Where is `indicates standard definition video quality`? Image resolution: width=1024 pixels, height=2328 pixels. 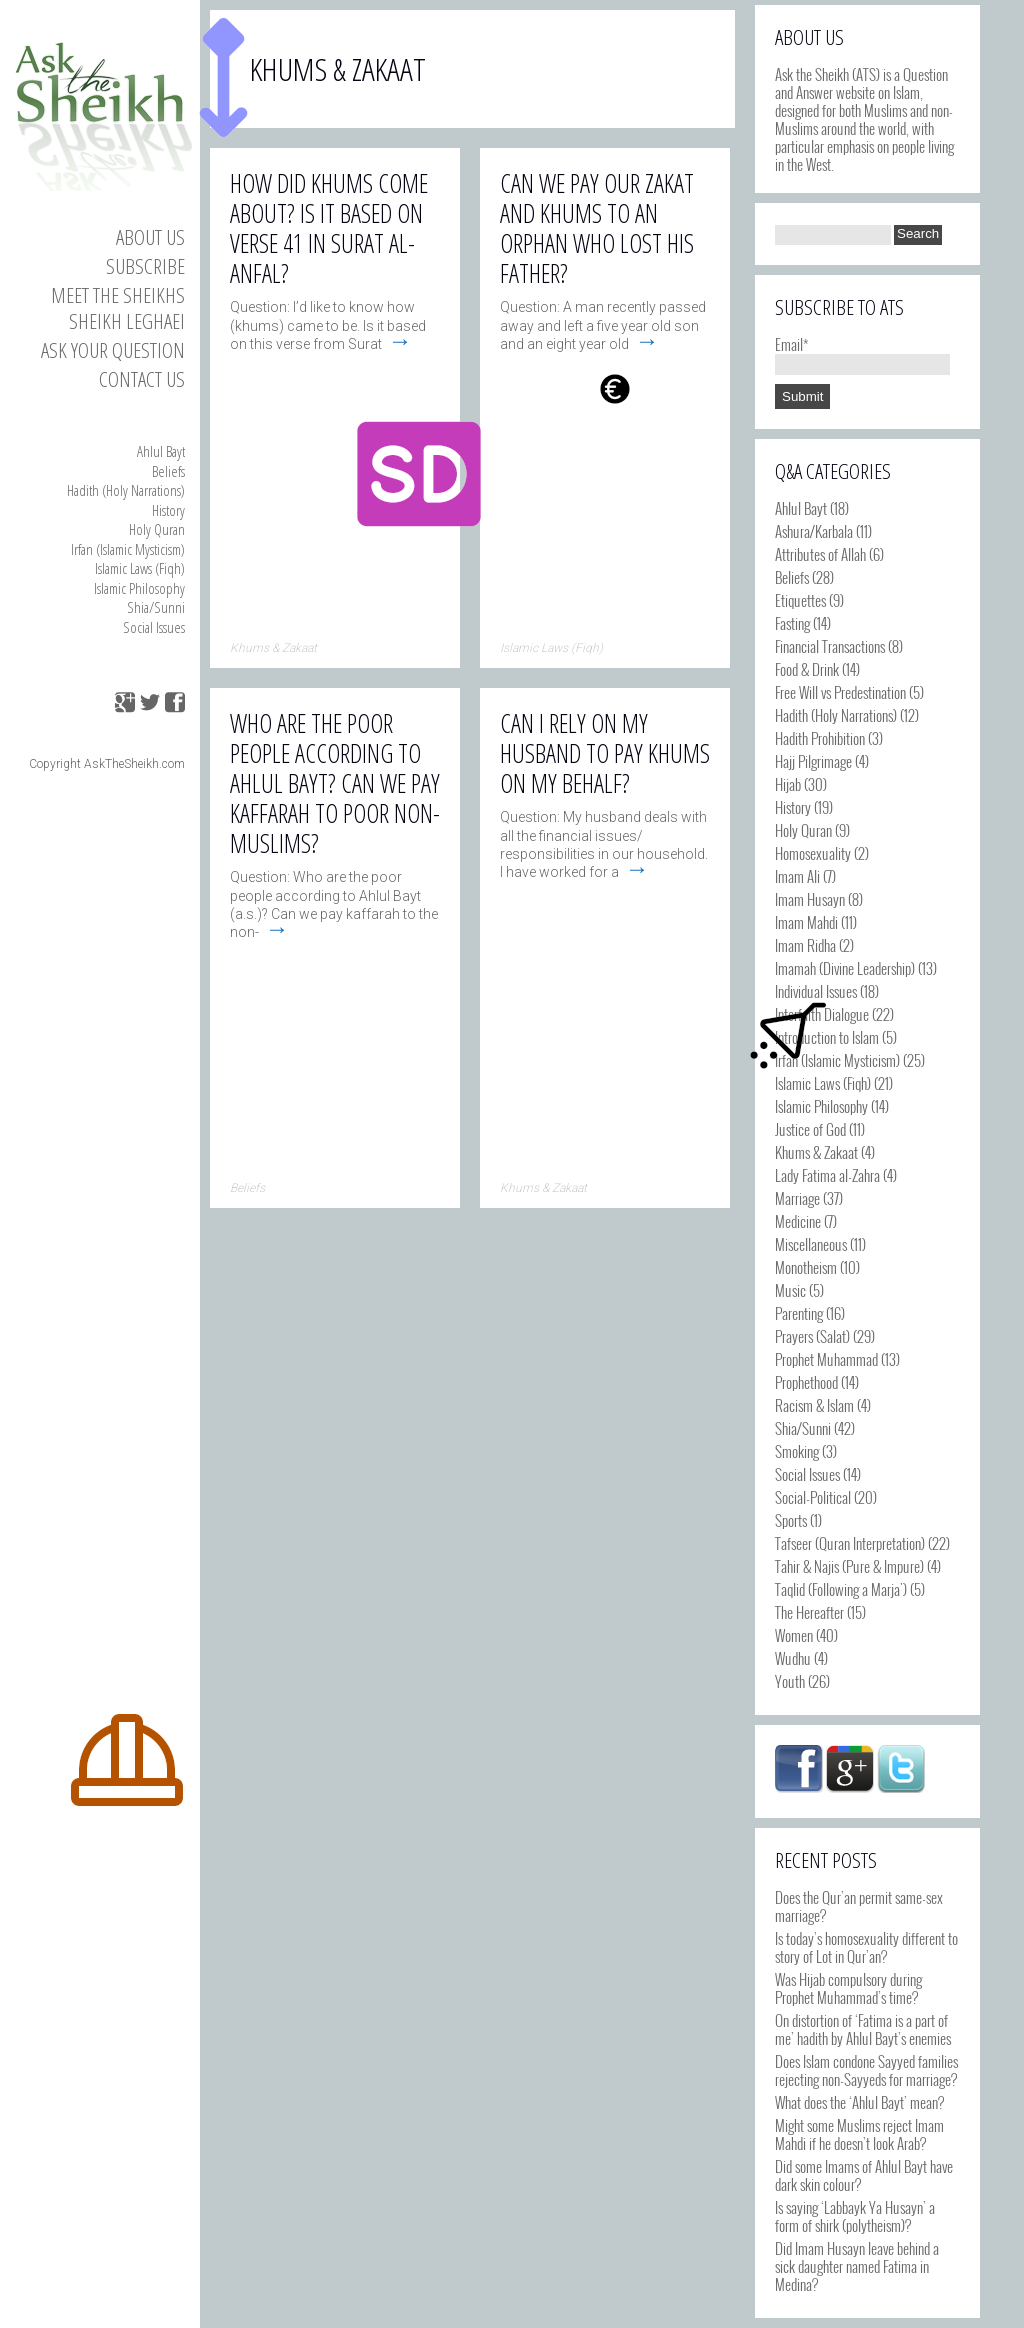
indicates standard definition video quality is located at coordinates (419, 474).